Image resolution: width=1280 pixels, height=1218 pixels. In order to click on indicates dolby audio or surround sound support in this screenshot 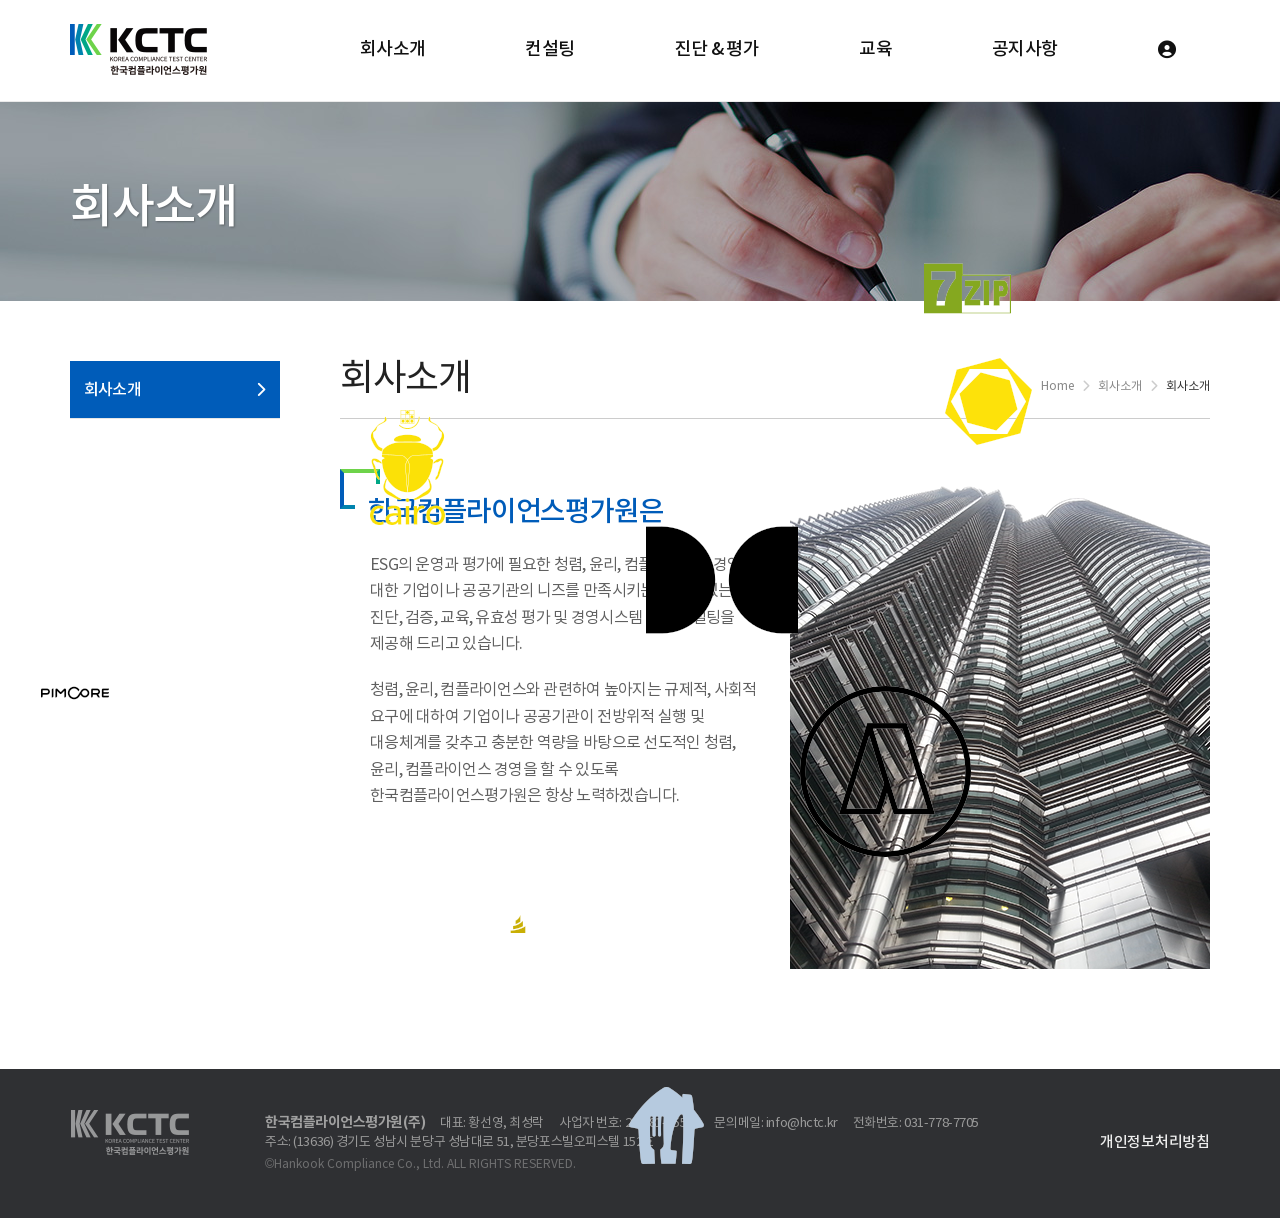, I will do `click(722, 580)`.